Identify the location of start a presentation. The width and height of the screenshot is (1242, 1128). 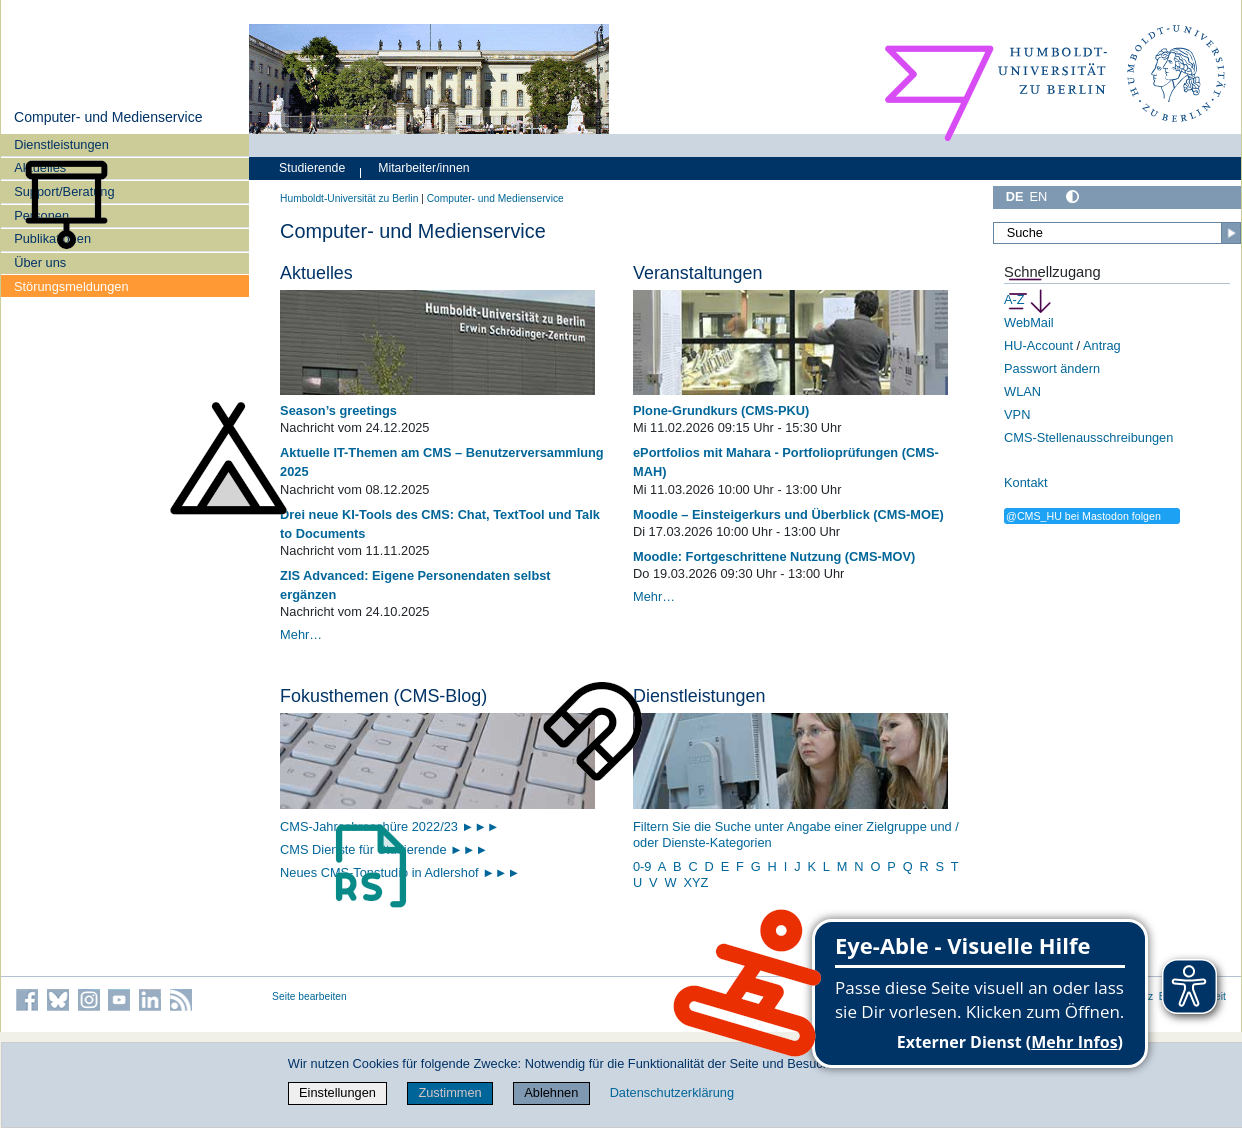
(66, 198).